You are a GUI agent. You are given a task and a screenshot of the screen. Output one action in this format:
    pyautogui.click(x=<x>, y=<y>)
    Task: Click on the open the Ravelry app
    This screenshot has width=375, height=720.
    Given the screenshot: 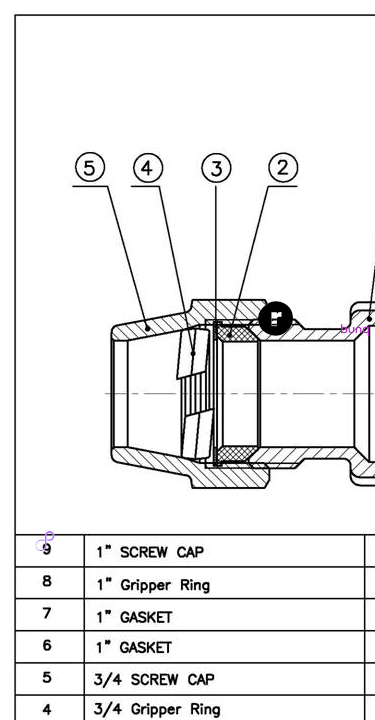 What is the action you would take?
    pyautogui.click(x=275, y=318)
    